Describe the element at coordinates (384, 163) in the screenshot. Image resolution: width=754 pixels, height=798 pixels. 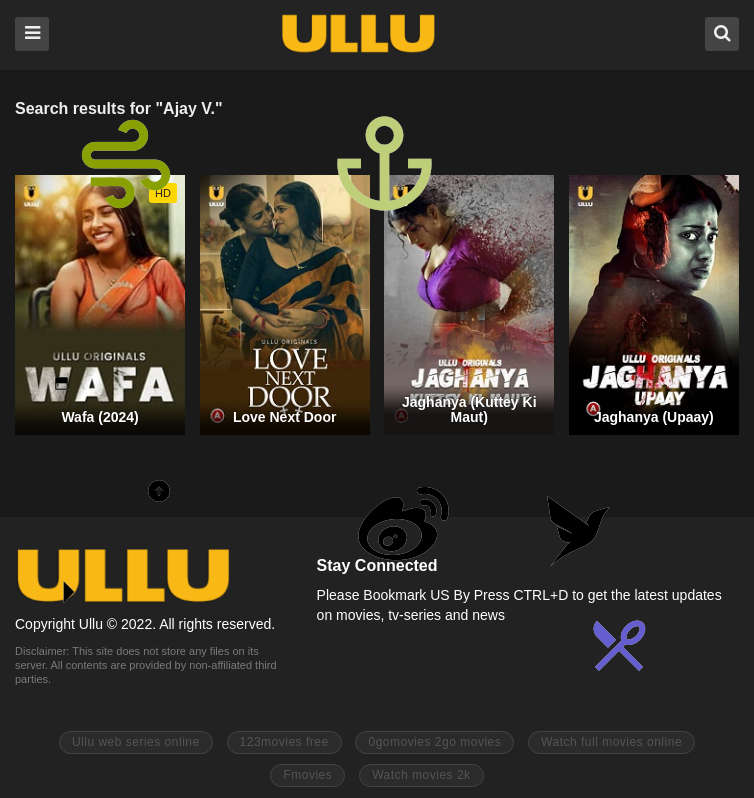
I see `set a fixed anchor point on the map` at that location.